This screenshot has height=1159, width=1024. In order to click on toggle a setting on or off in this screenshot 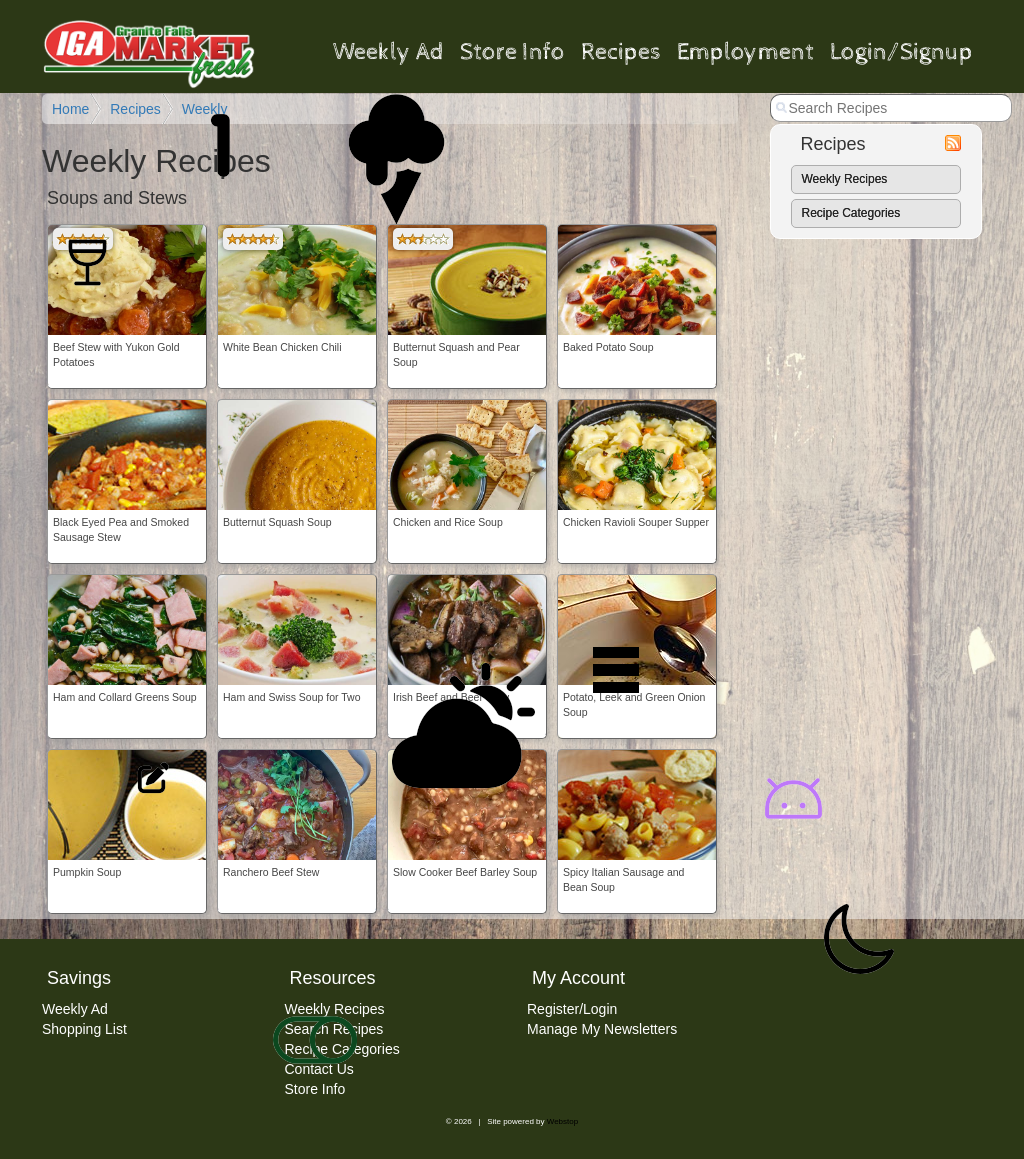, I will do `click(315, 1040)`.